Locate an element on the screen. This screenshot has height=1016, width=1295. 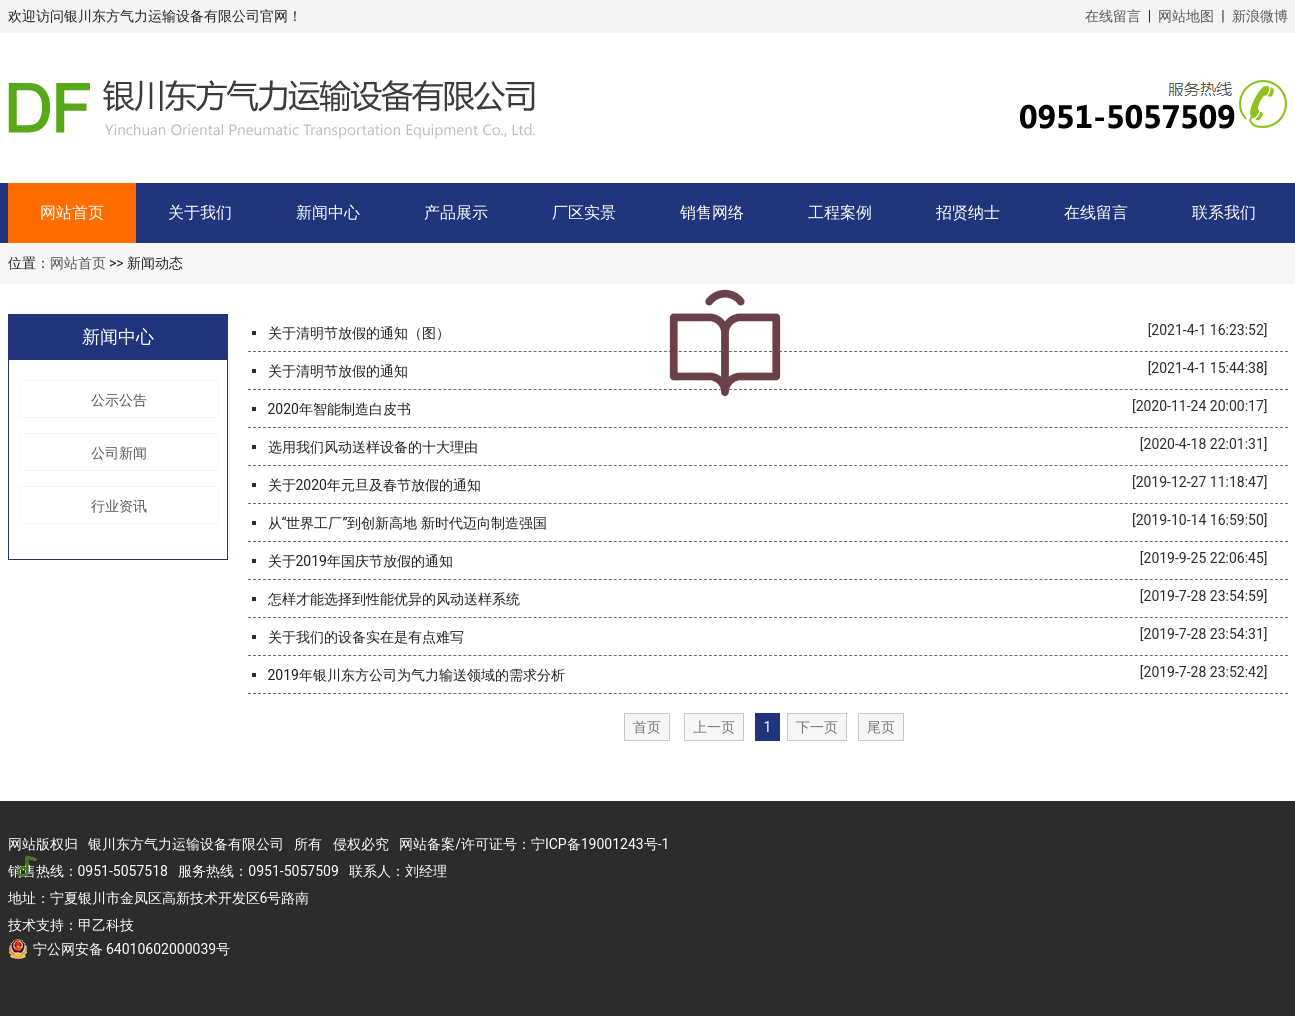
view user profile or contact details is located at coordinates (725, 341).